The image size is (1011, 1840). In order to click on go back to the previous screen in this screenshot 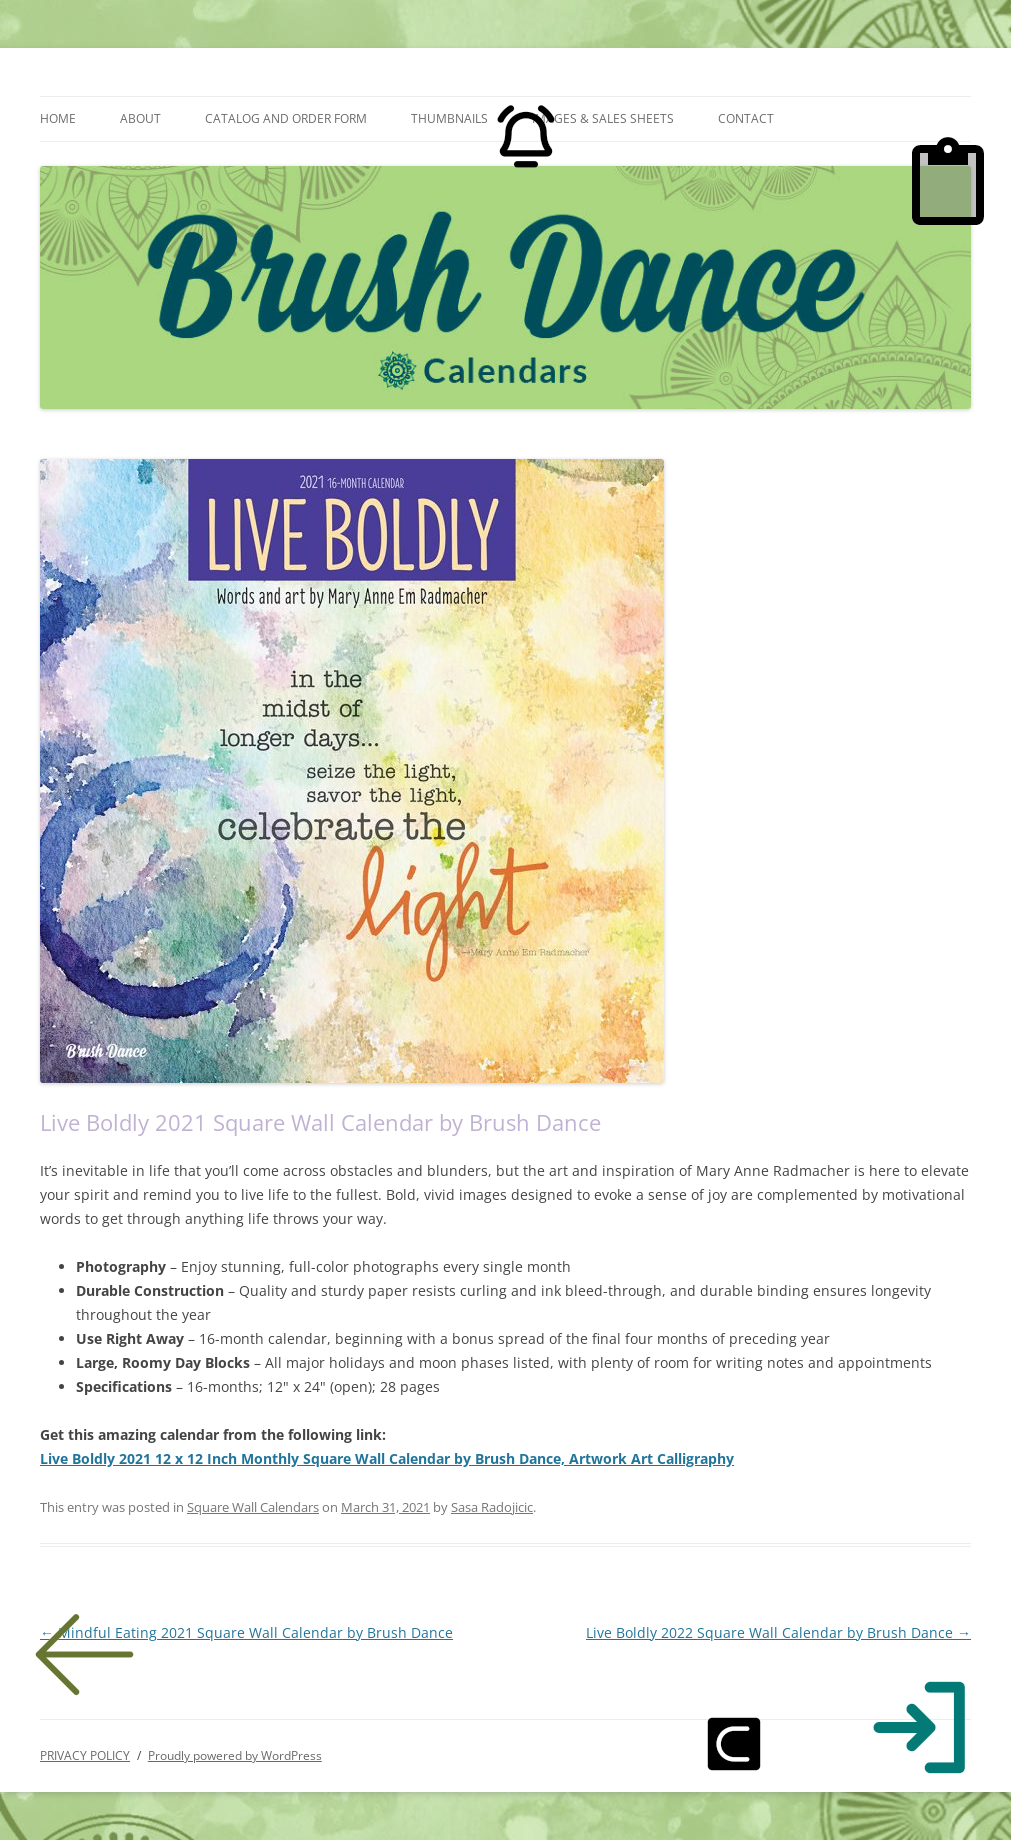, I will do `click(84, 1654)`.